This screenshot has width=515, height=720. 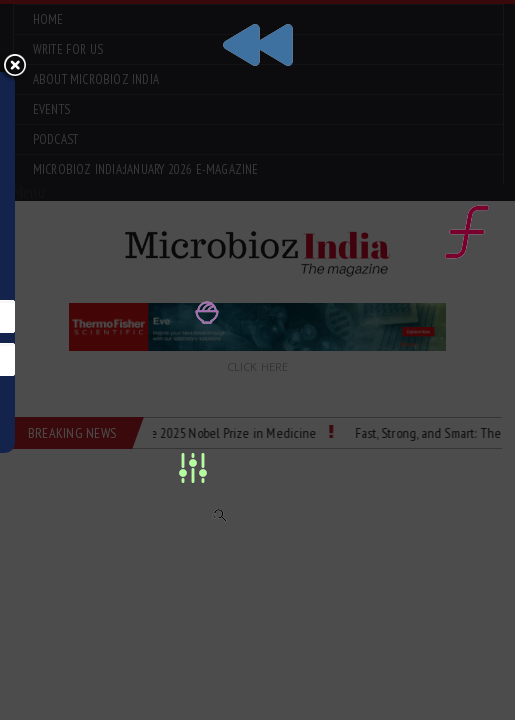 What do you see at coordinates (467, 232) in the screenshot?
I see `access function or formula editor` at bounding box center [467, 232].